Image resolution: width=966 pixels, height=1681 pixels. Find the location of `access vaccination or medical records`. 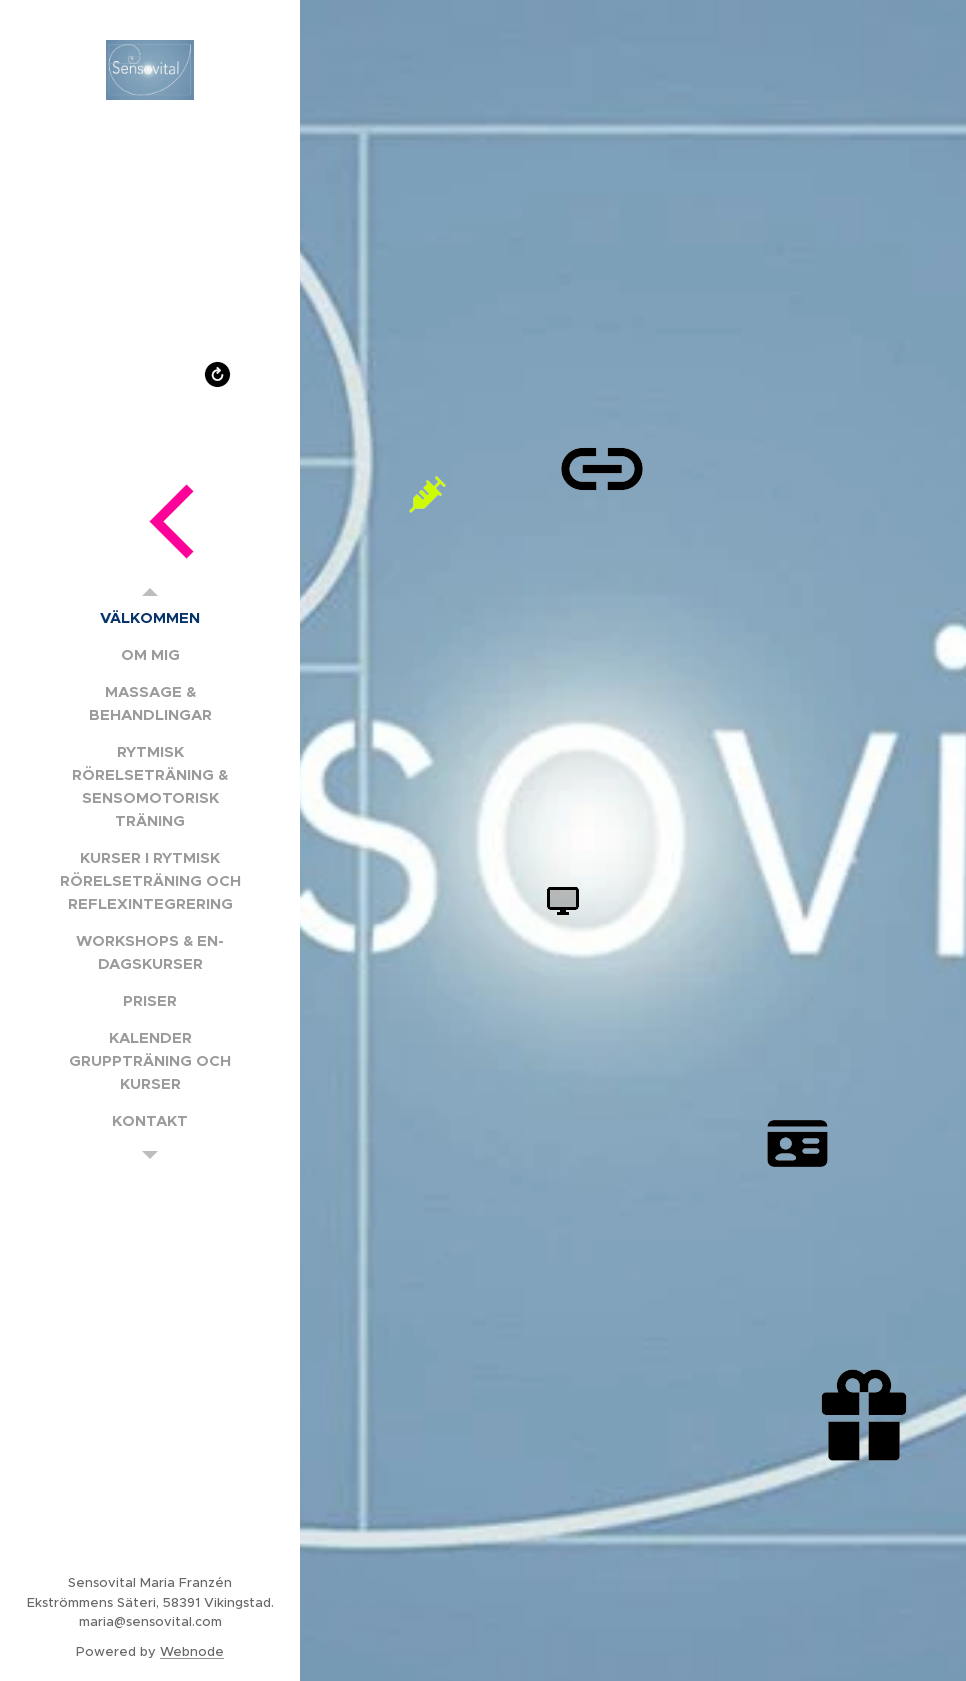

access vaccination or medical records is located at coordinates (427, 494).